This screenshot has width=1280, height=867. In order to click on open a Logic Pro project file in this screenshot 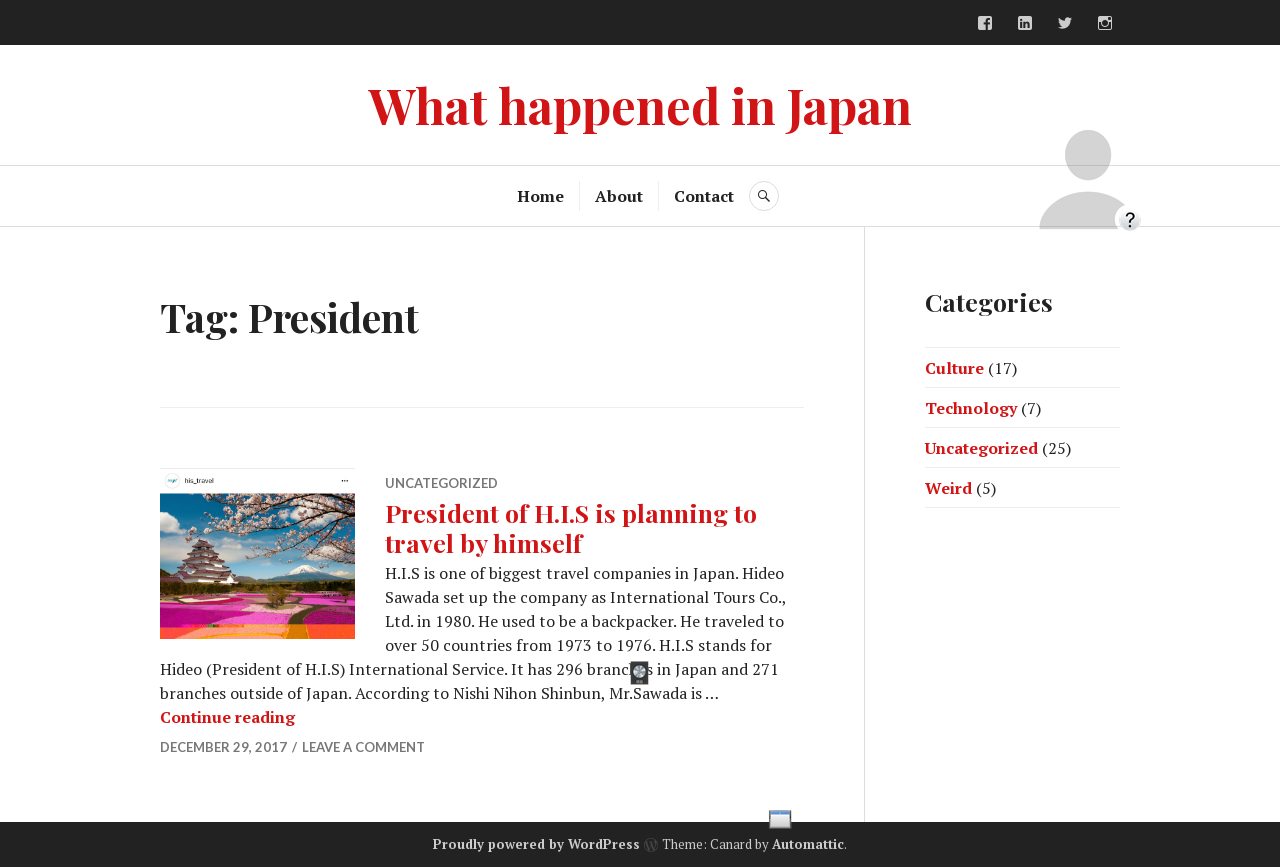, I will do `click(639, 673)`.